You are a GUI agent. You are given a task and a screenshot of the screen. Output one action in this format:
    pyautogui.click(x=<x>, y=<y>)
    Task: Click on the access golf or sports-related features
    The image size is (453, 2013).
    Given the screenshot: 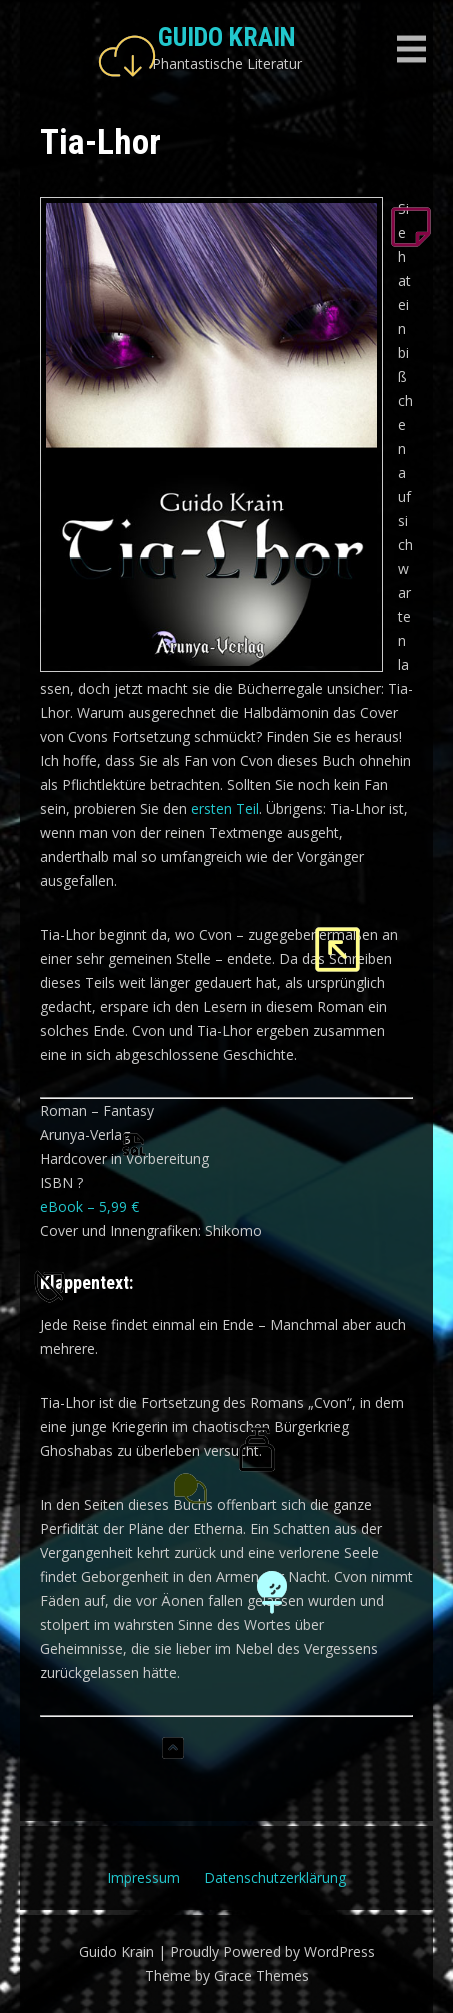 What is the action you would take?
    pyautogui.click(x=272, y=1591)
    